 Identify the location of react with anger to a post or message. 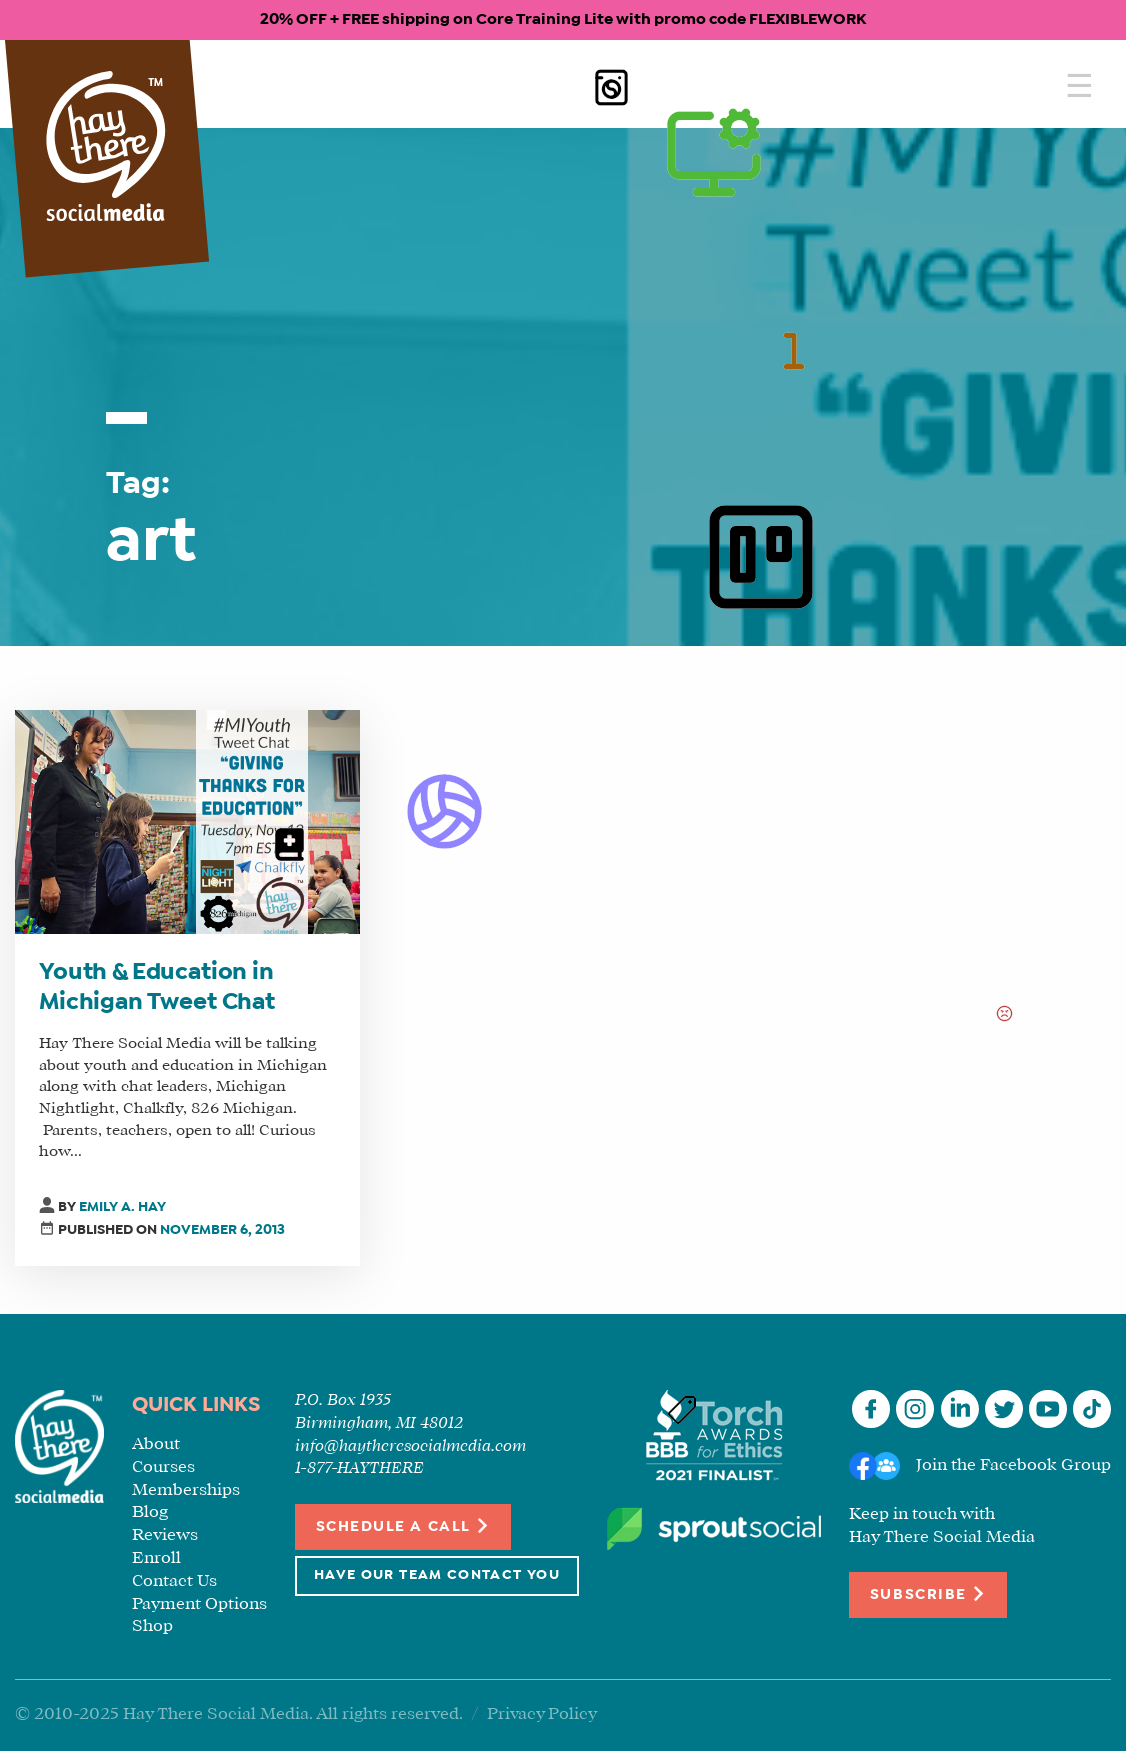
(1004, 1013).